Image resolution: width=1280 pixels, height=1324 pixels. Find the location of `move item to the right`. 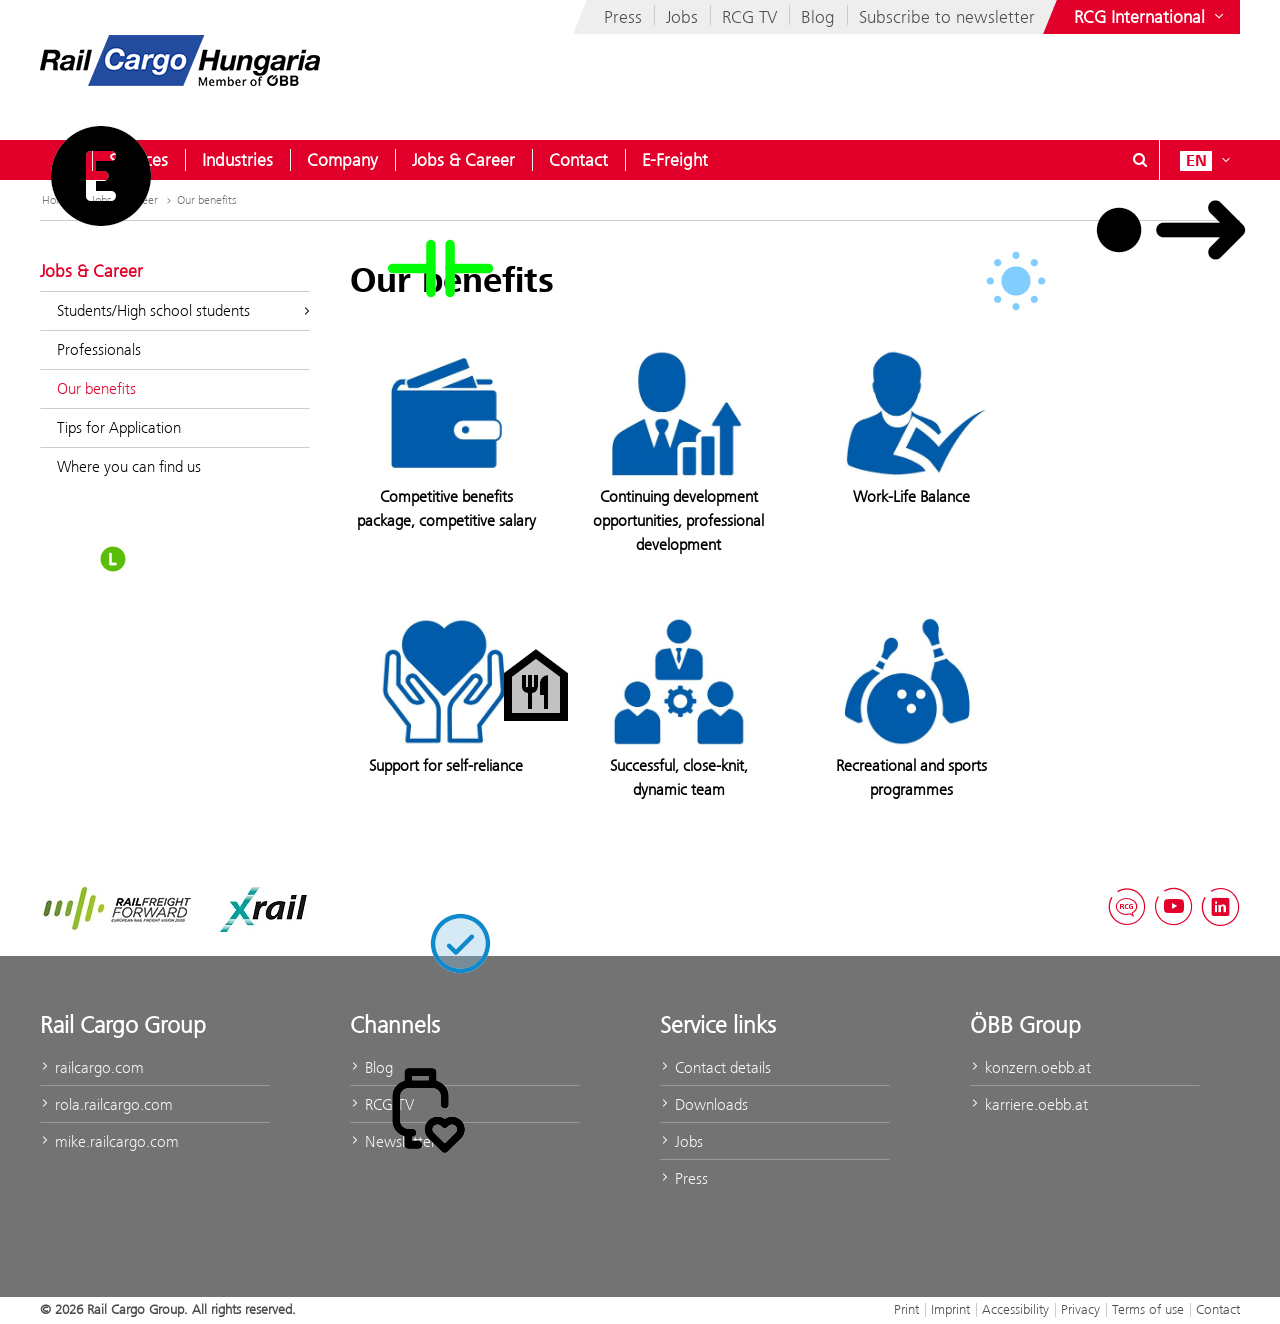

move item to the right is located at coordinates (1171, 230).